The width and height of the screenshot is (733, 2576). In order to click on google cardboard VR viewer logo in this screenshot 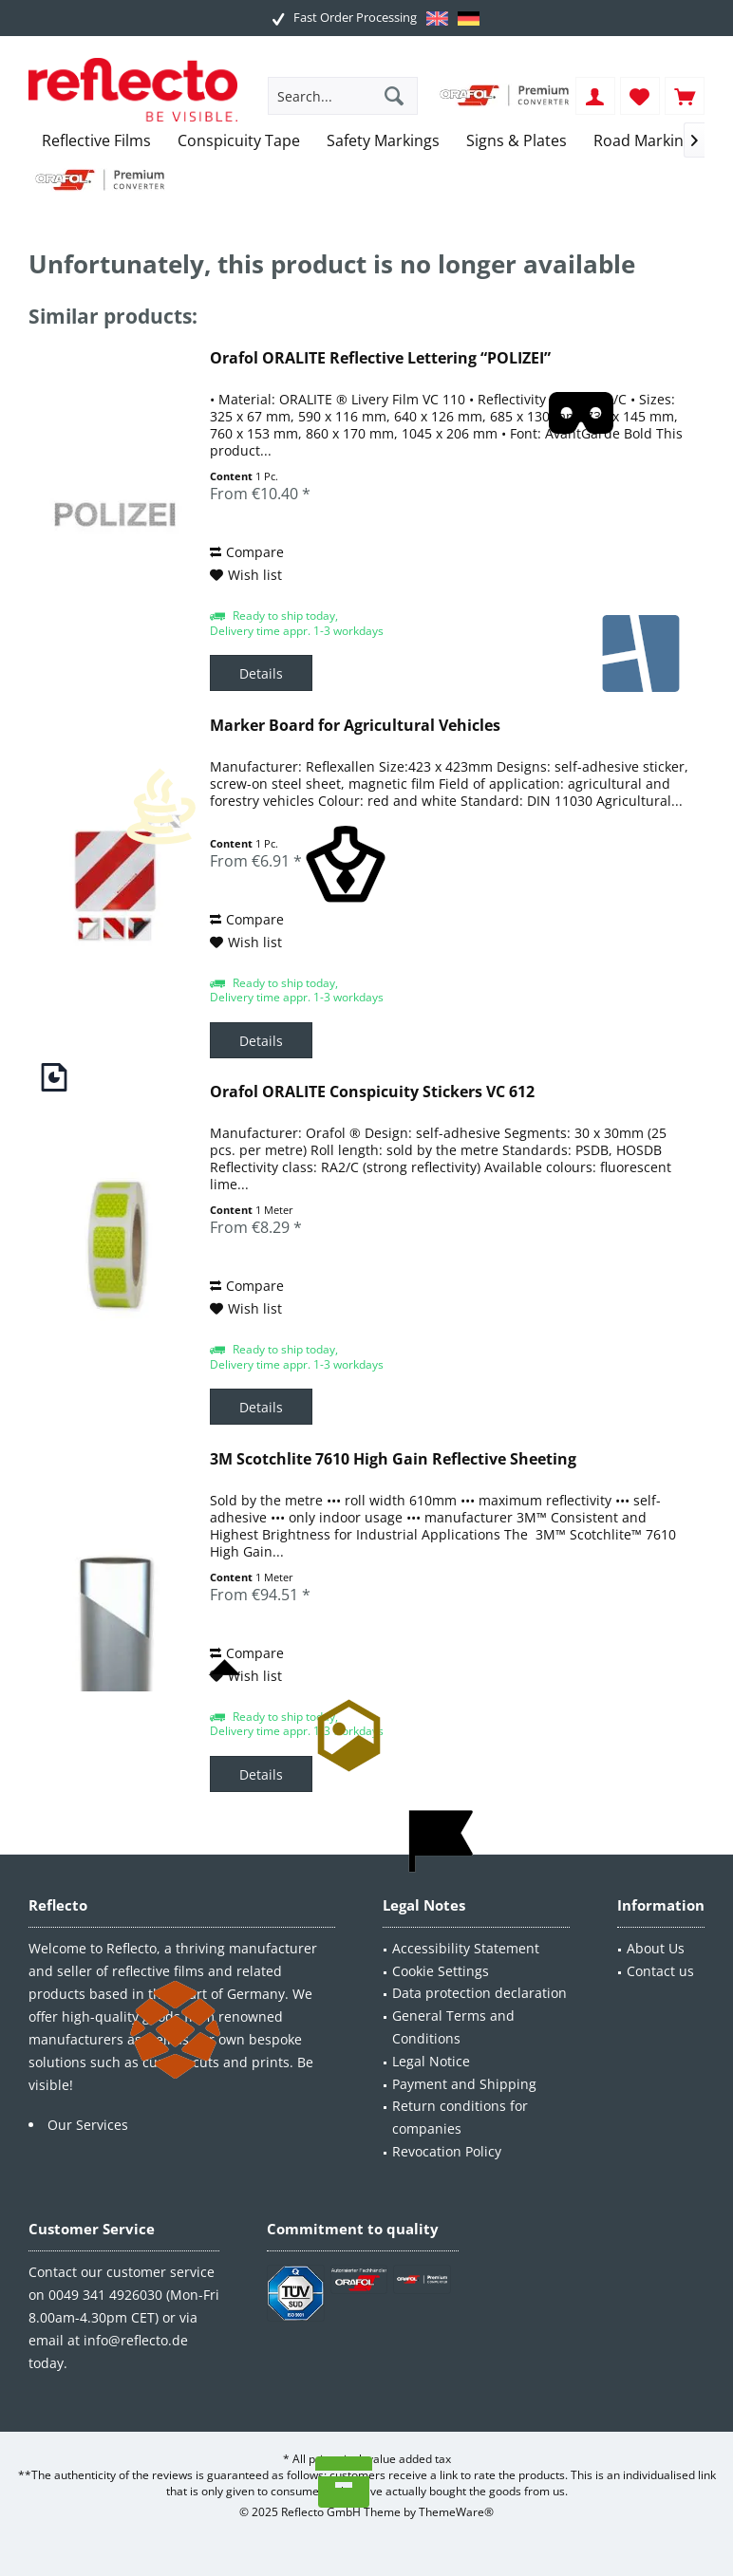, I will do `click(581, 413)`.